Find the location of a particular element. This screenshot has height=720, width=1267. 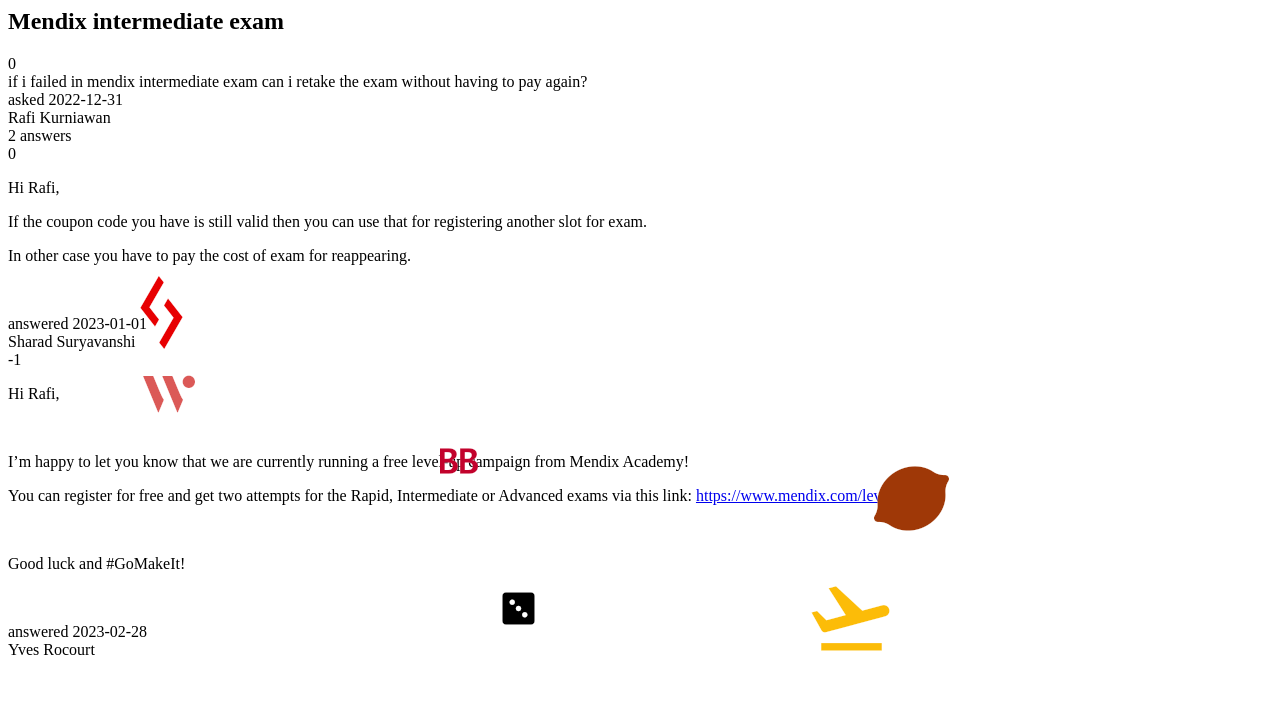

HelloFresh app or website logo is located at coordinates (911, 498).